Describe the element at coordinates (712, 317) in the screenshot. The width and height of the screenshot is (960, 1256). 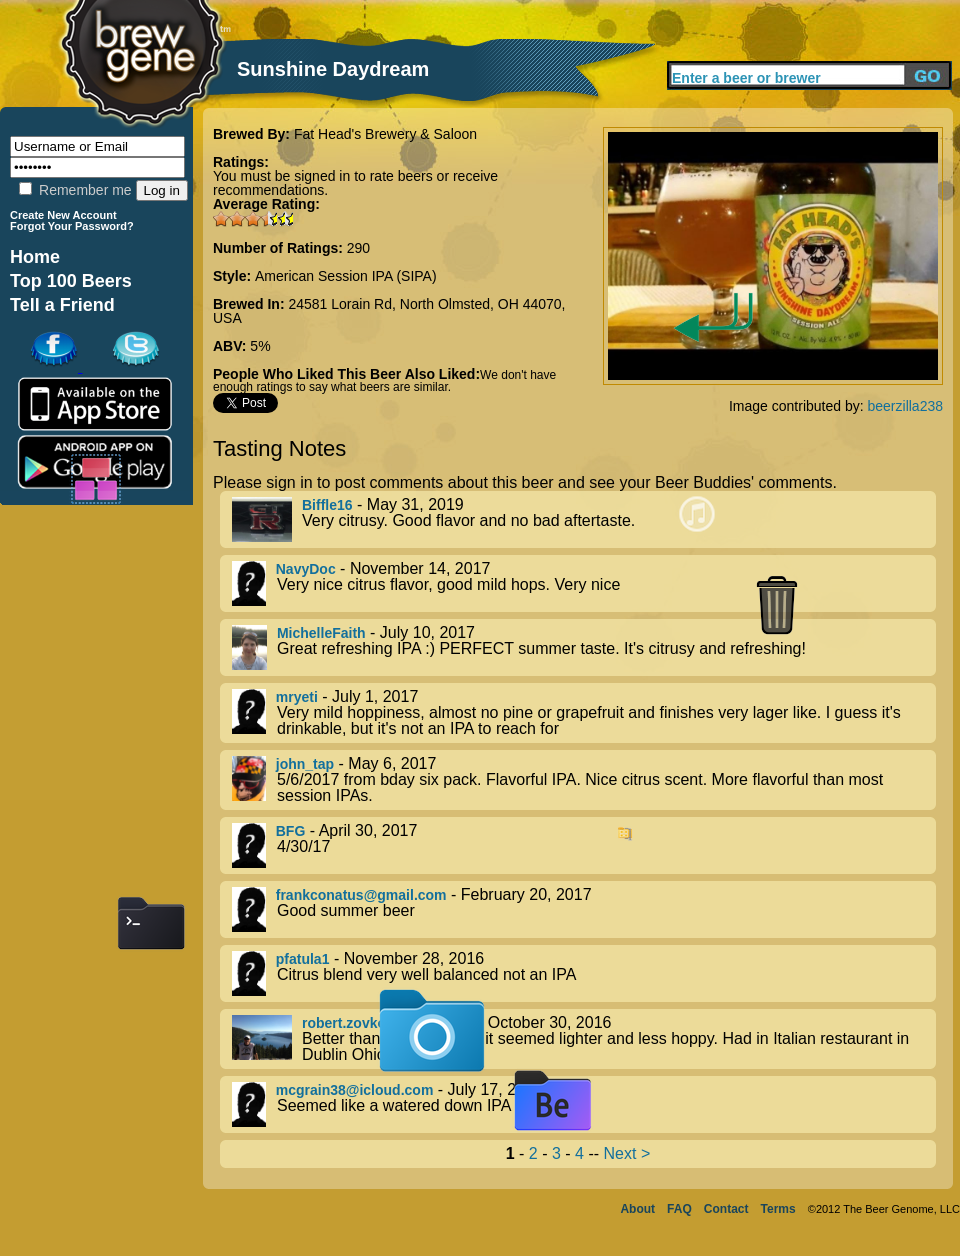
I see `reply to all recipients of an email` at that location.